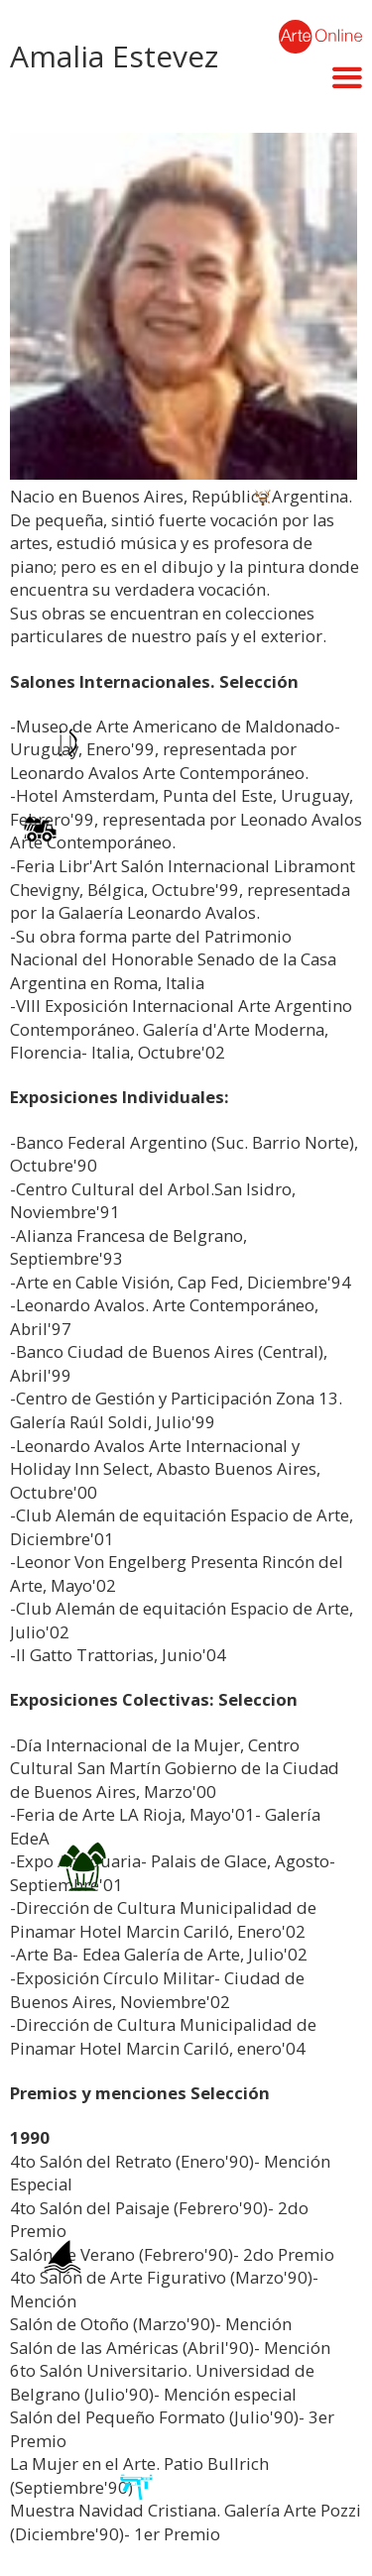  I want to click on indicates shark or dangerous water warning, so click(62, 2257).